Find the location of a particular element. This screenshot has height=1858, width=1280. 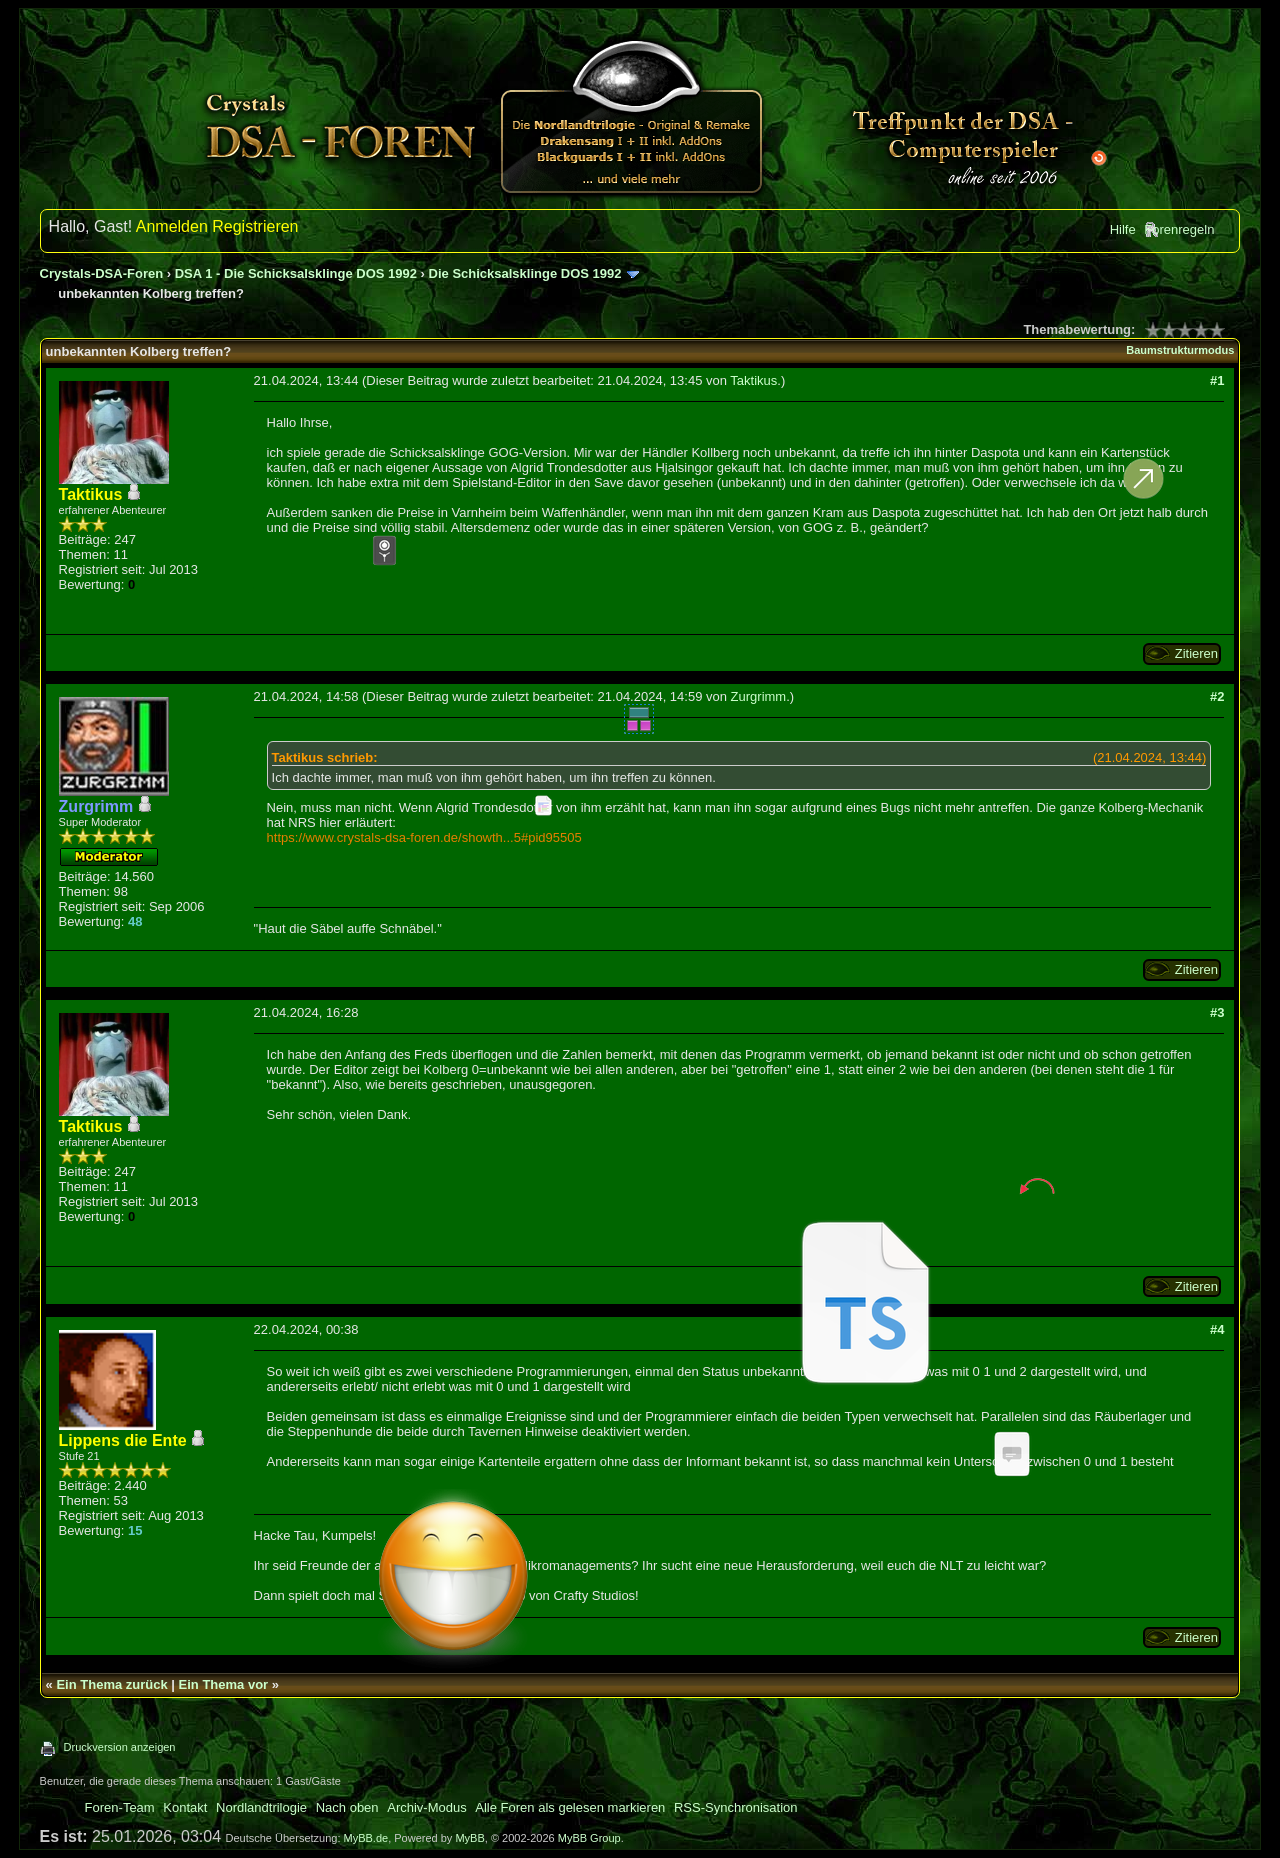

select all items in the current view is located at coordinates (639, 719).